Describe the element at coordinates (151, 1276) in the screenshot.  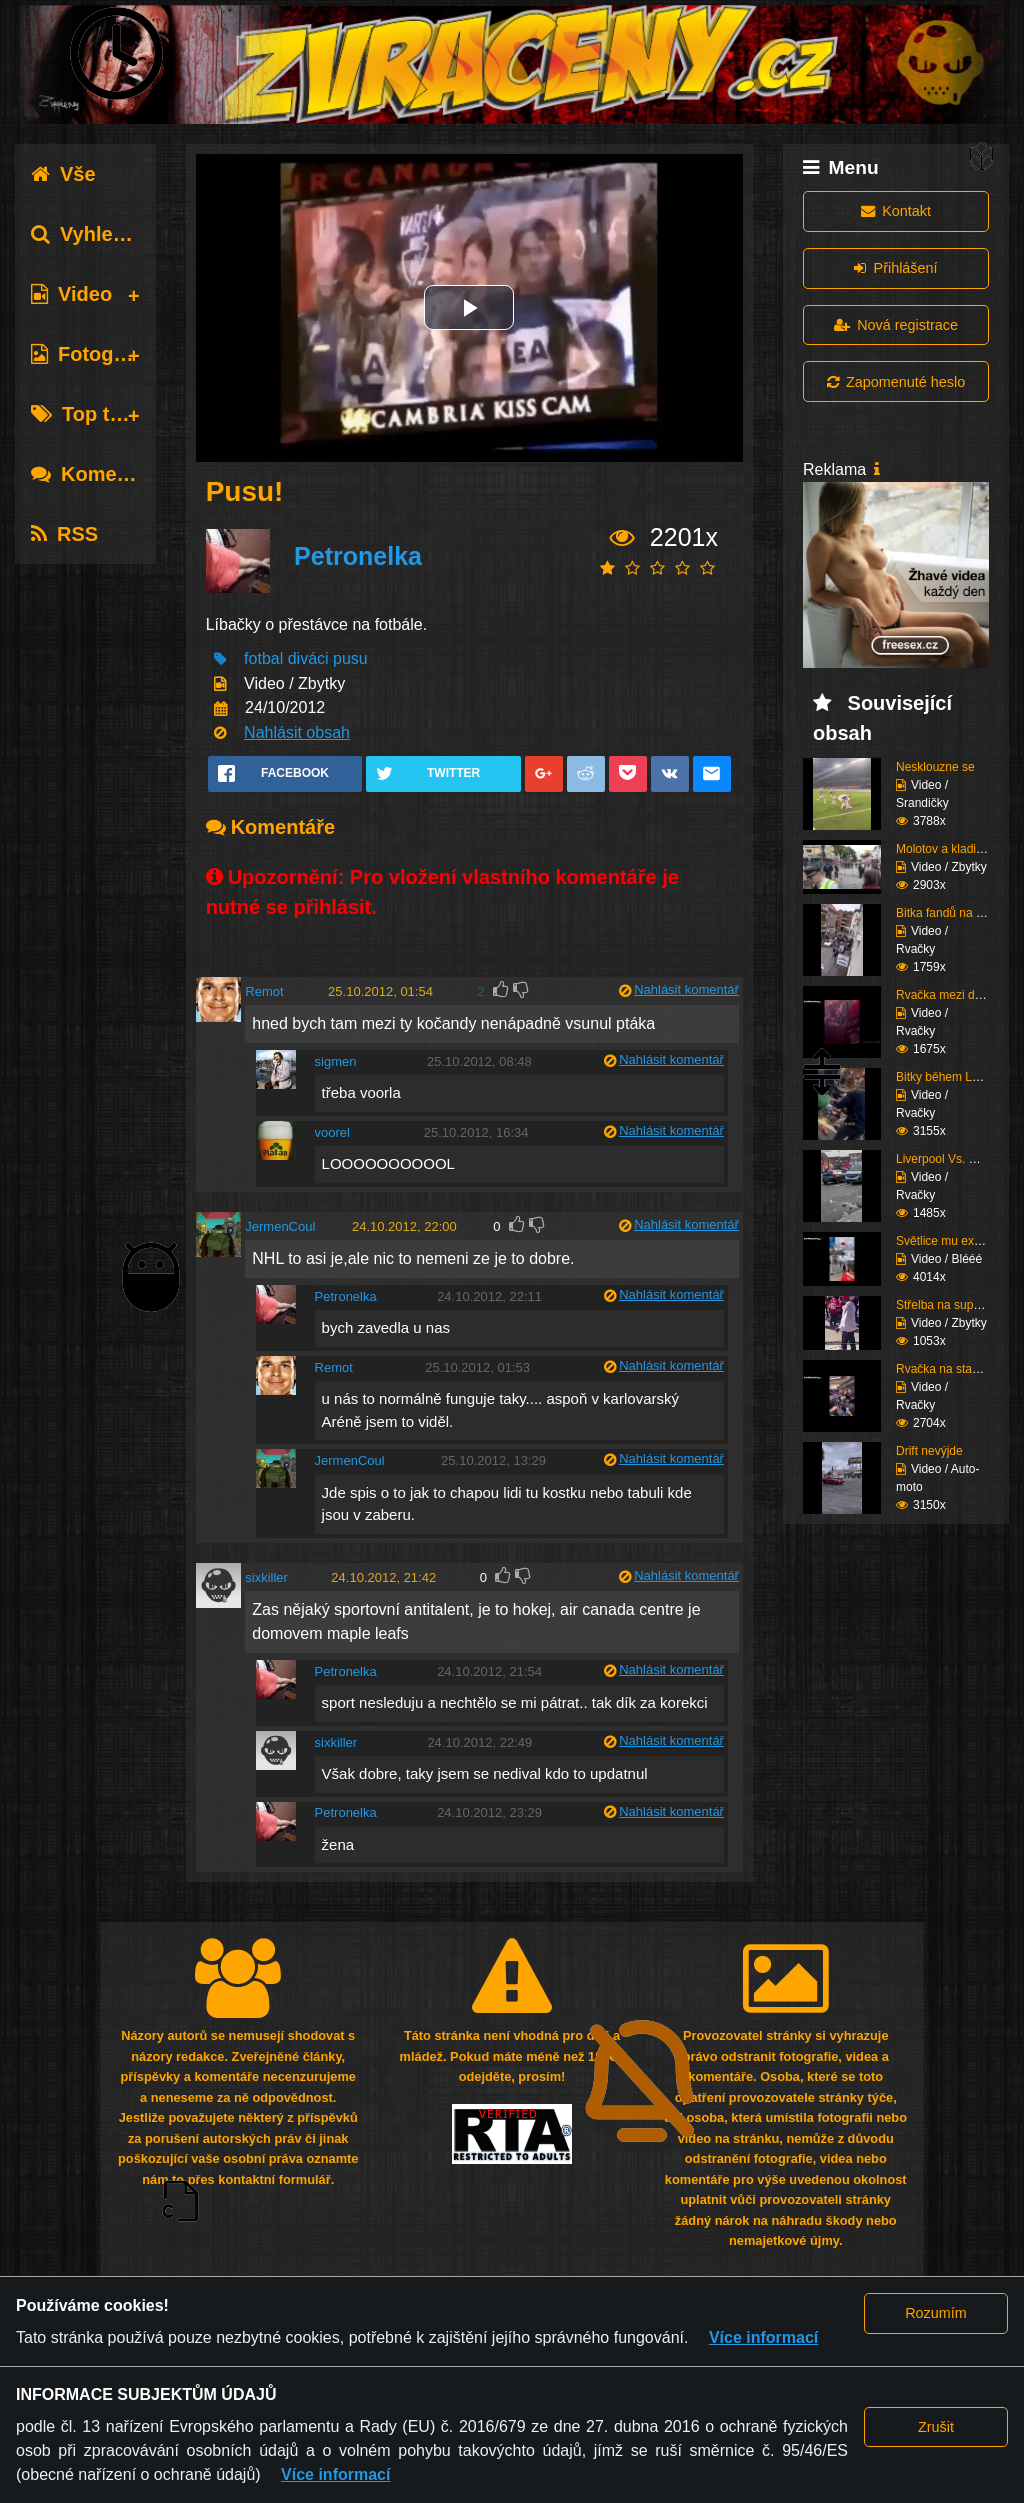
I see `android device or app settings` at that location.